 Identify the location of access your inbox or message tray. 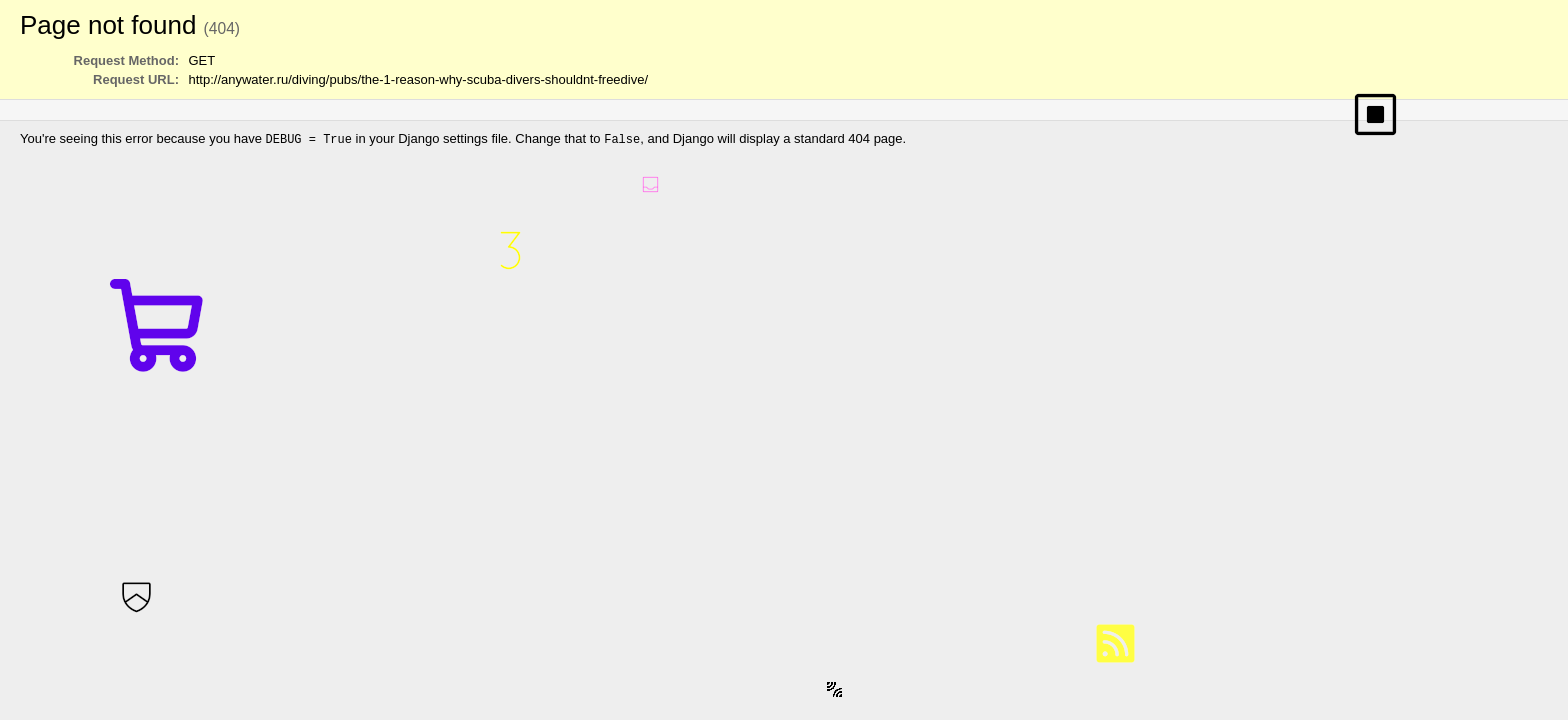
(650, 184).